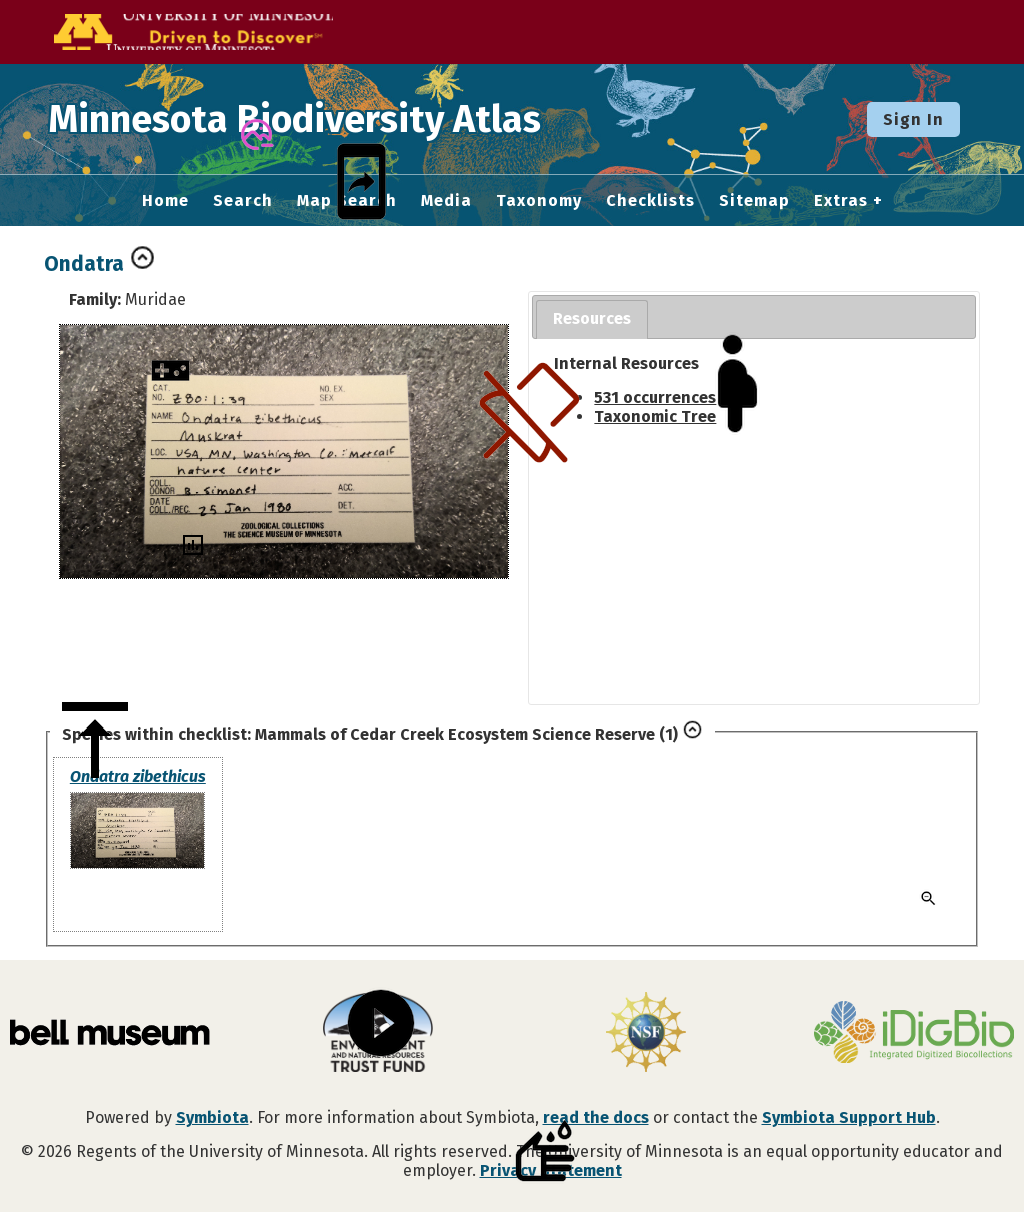  What do you see at coordinates (361, 181) in the screenshot?
I see `share your mobile screen with others` at bounding box center [361, 181].